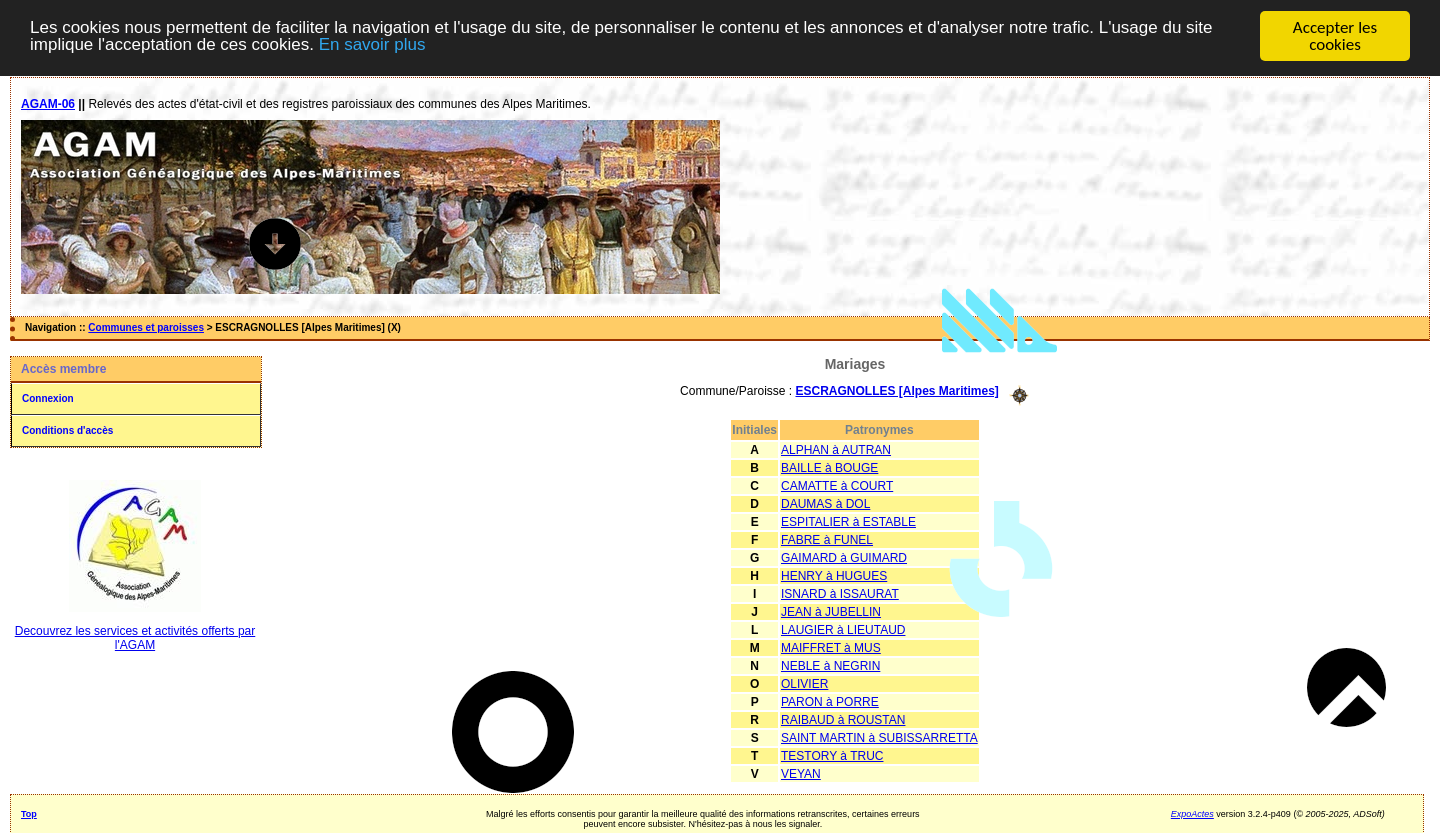  What do you see at coordinates (1001, 559) in the screenshot?
I see `open the Radio France app` at bounding box center [1001, 559].